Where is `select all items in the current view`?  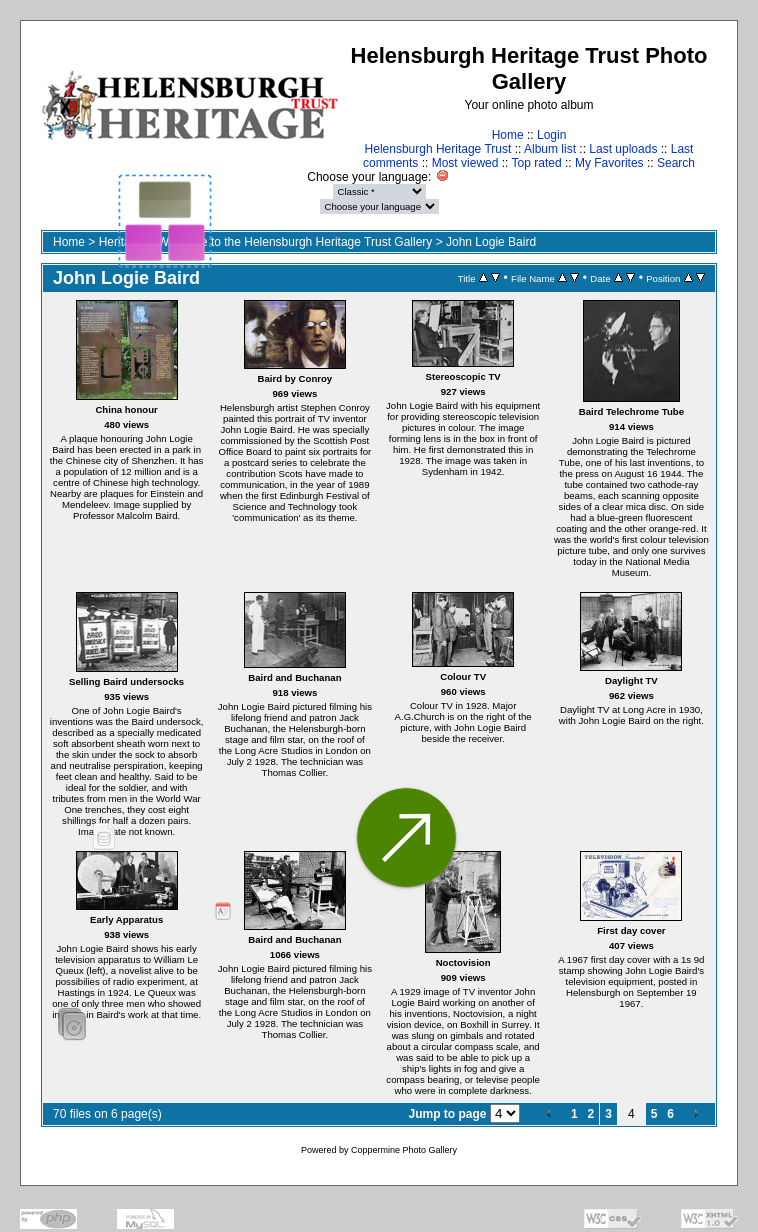 select all items in the current view is located at coordinates (165, 221).